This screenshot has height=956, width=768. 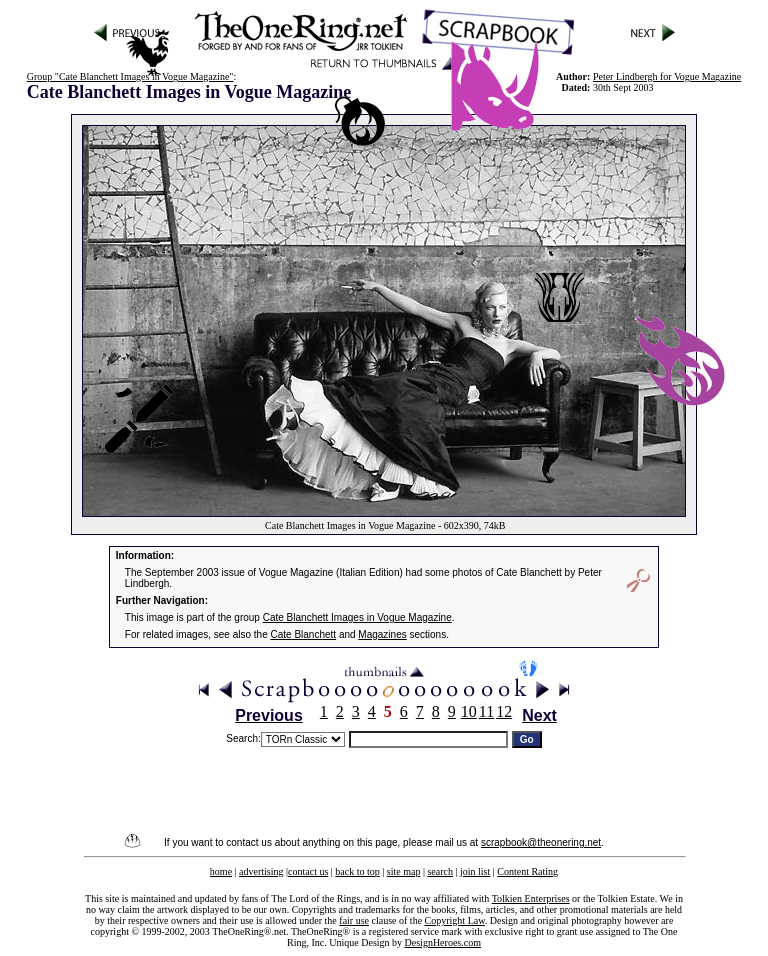 I want to click on indicates deceased character or death state, so click(x=528, y=668).